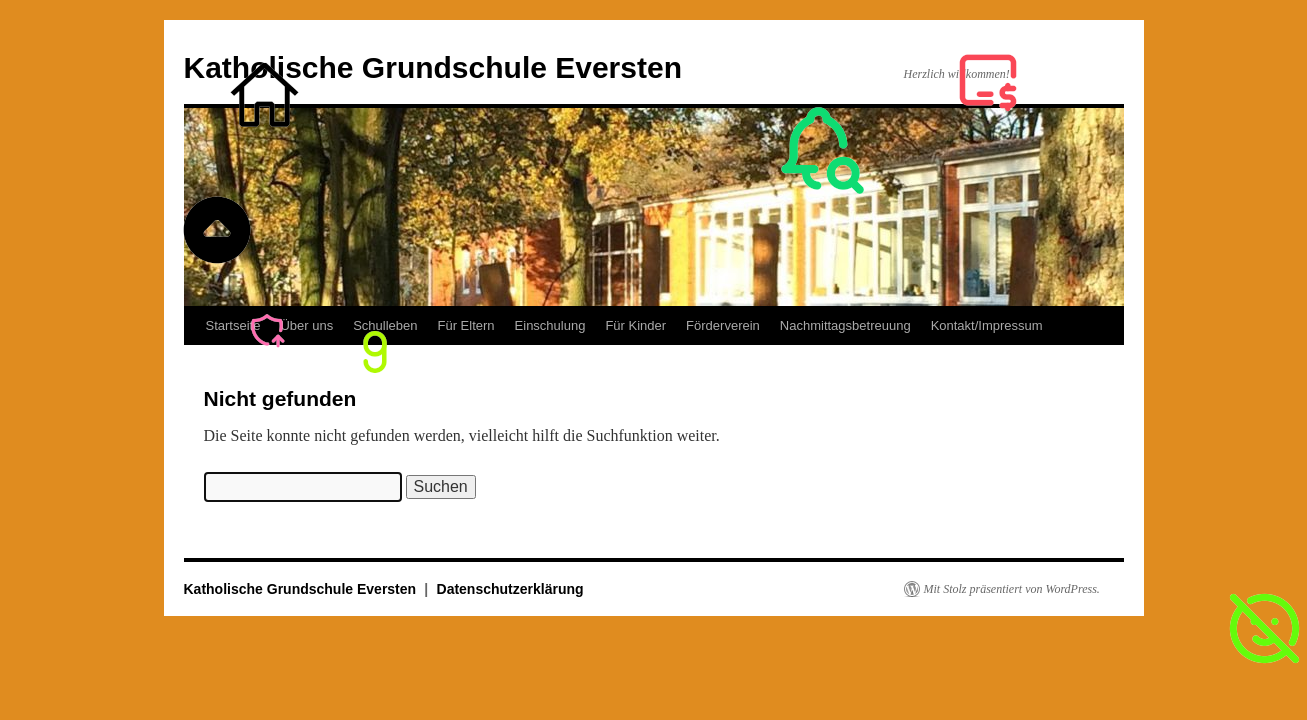 The image size is (1307, 720). Describe the element at coordinates (264, 96) in the screenshot. I see `navigate to the home screen` at that location.